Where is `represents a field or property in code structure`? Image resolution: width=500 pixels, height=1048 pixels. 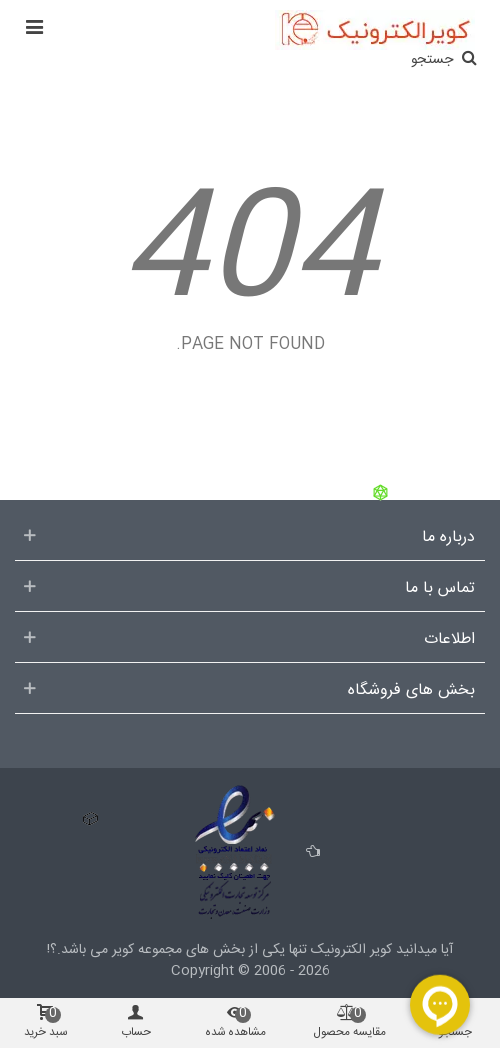
represents a field or property in code structure is located at coordinates (90, 818).